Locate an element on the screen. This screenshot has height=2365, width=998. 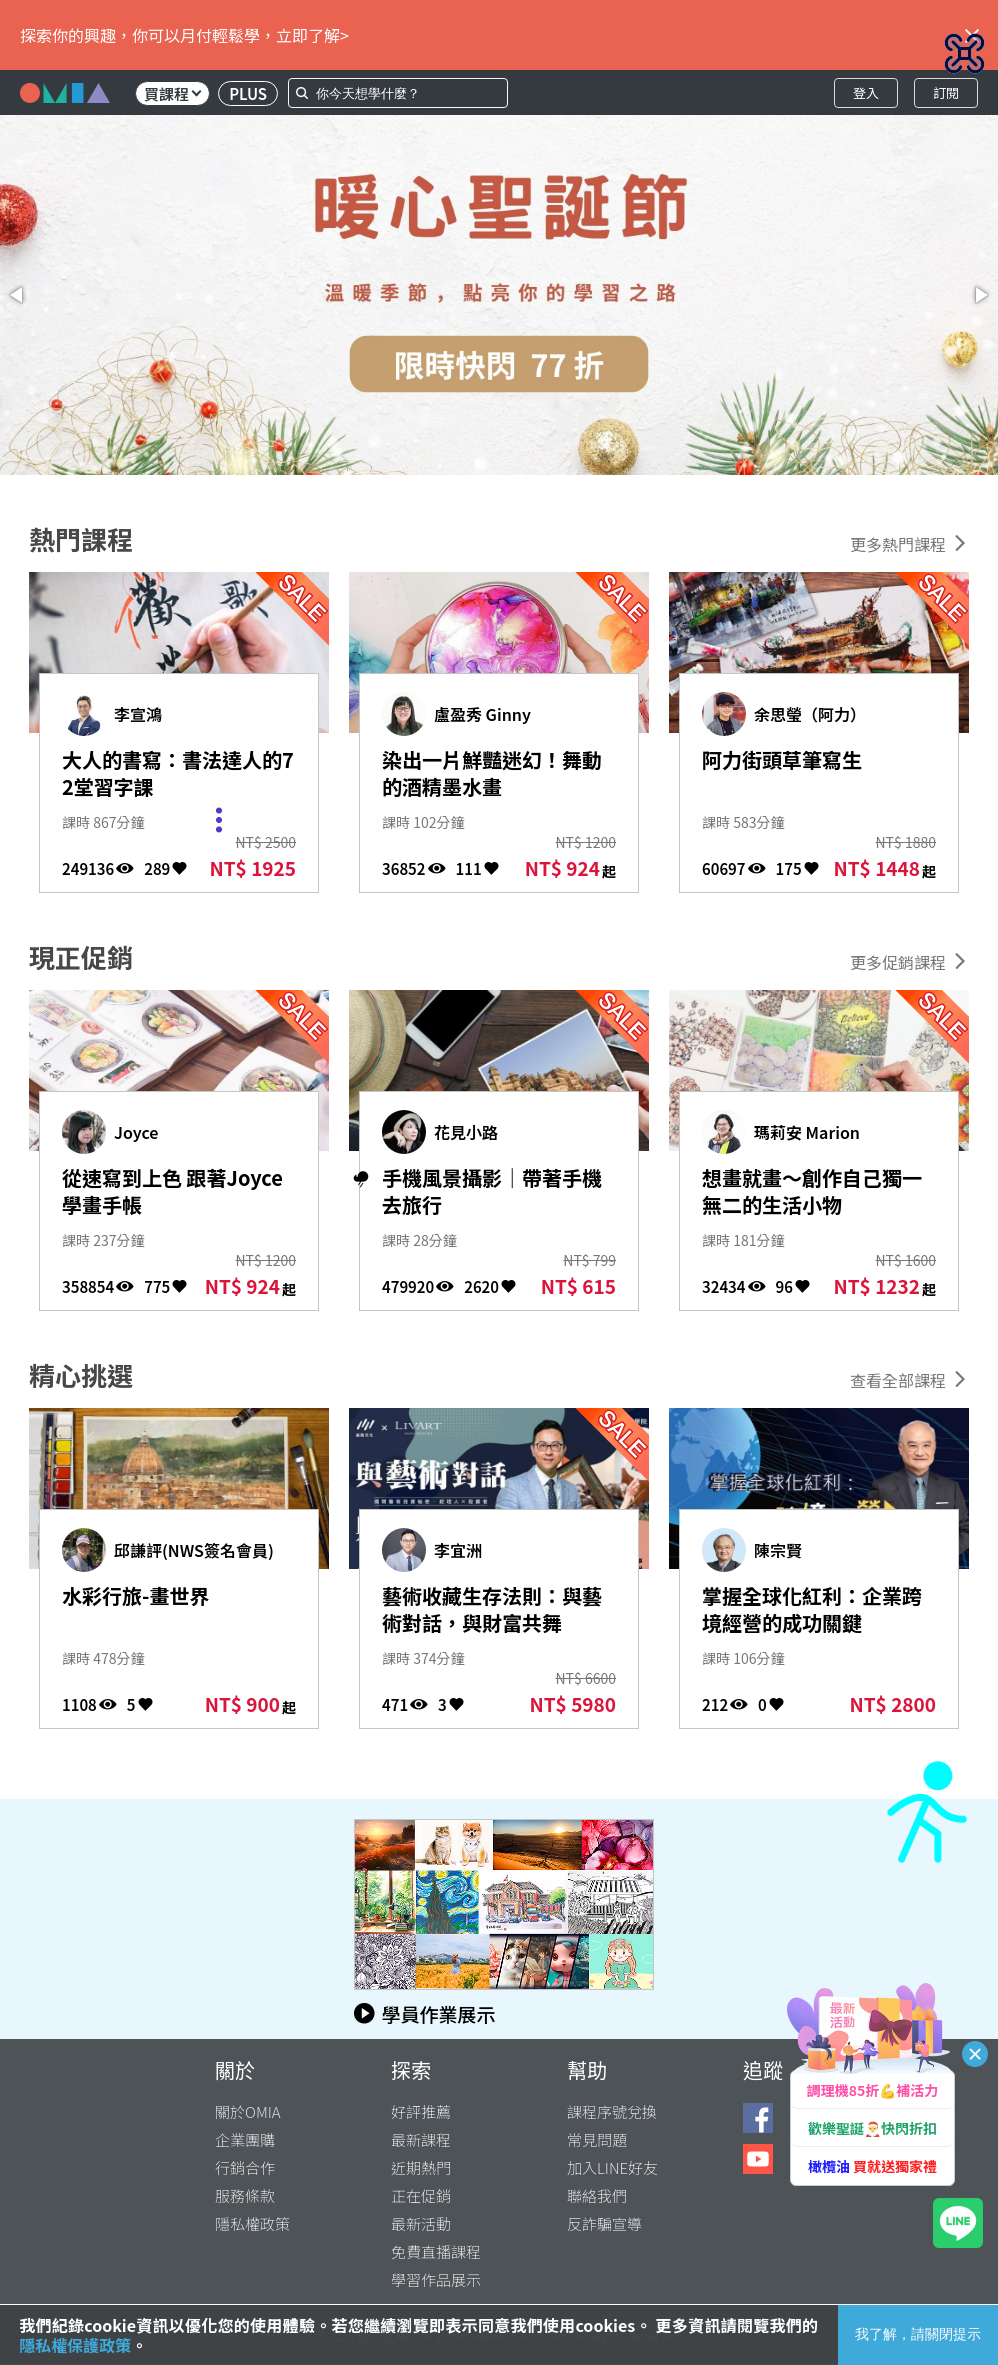
open more options menu is located at coordinates (219, 820).